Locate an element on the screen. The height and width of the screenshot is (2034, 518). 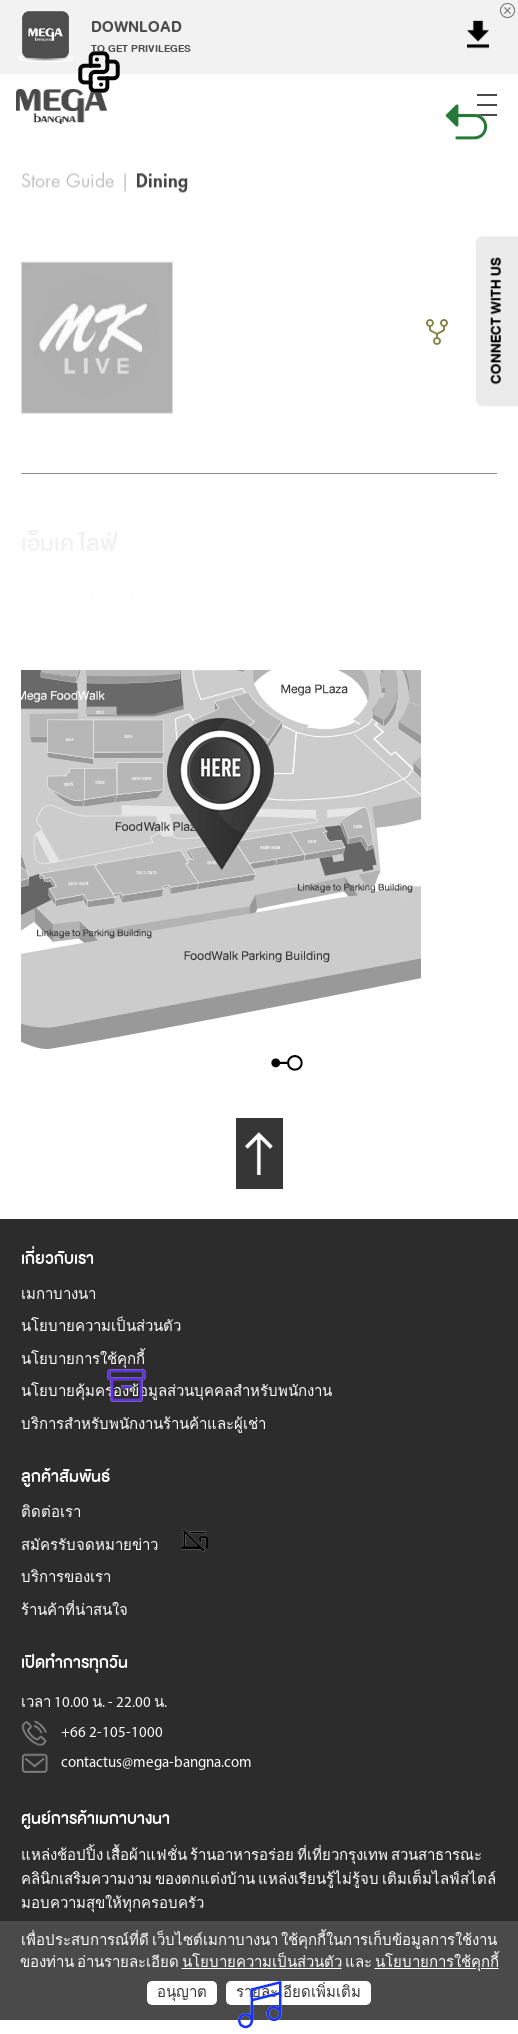
fork a repository is located at coordinates (436, 331).